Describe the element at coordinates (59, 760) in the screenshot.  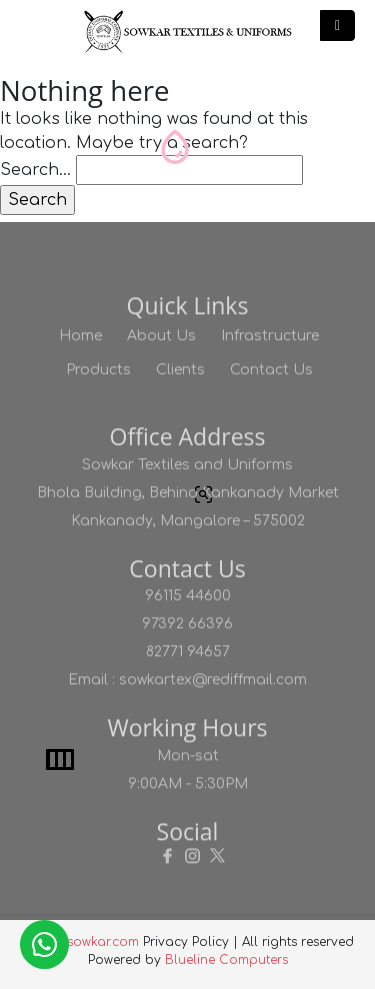
I see `switch to column view layout` at that location.